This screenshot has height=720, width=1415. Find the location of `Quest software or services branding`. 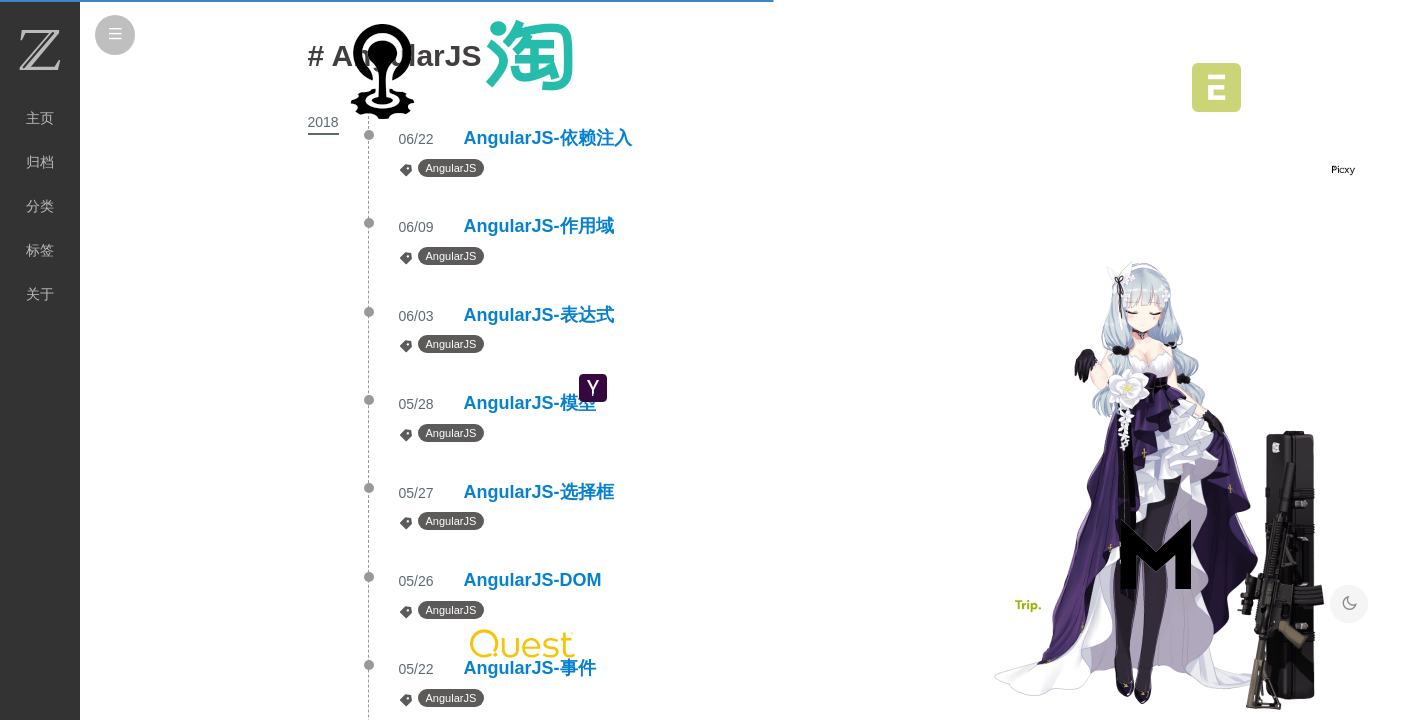

Quest software or services branding is located at coordinates (522, 643).